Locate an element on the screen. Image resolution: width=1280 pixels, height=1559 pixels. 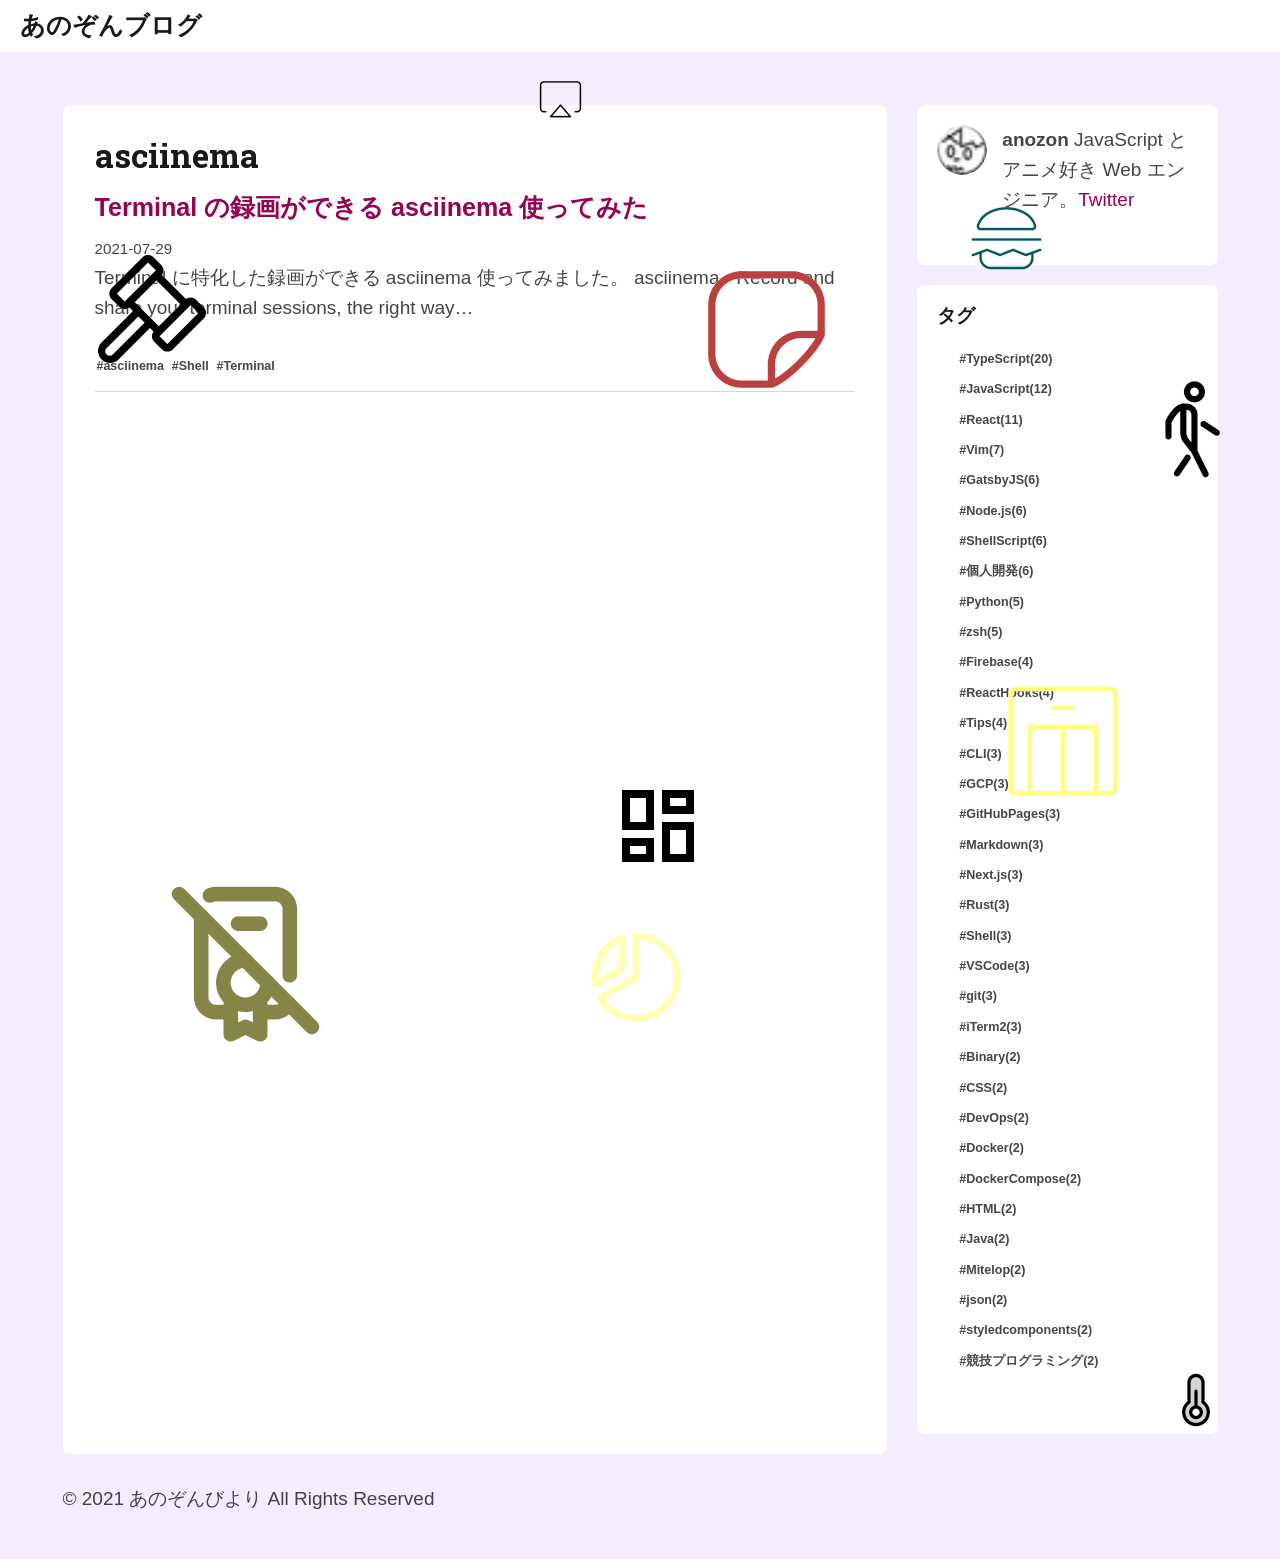
select walking directions is located at coordinates (1194, 429).